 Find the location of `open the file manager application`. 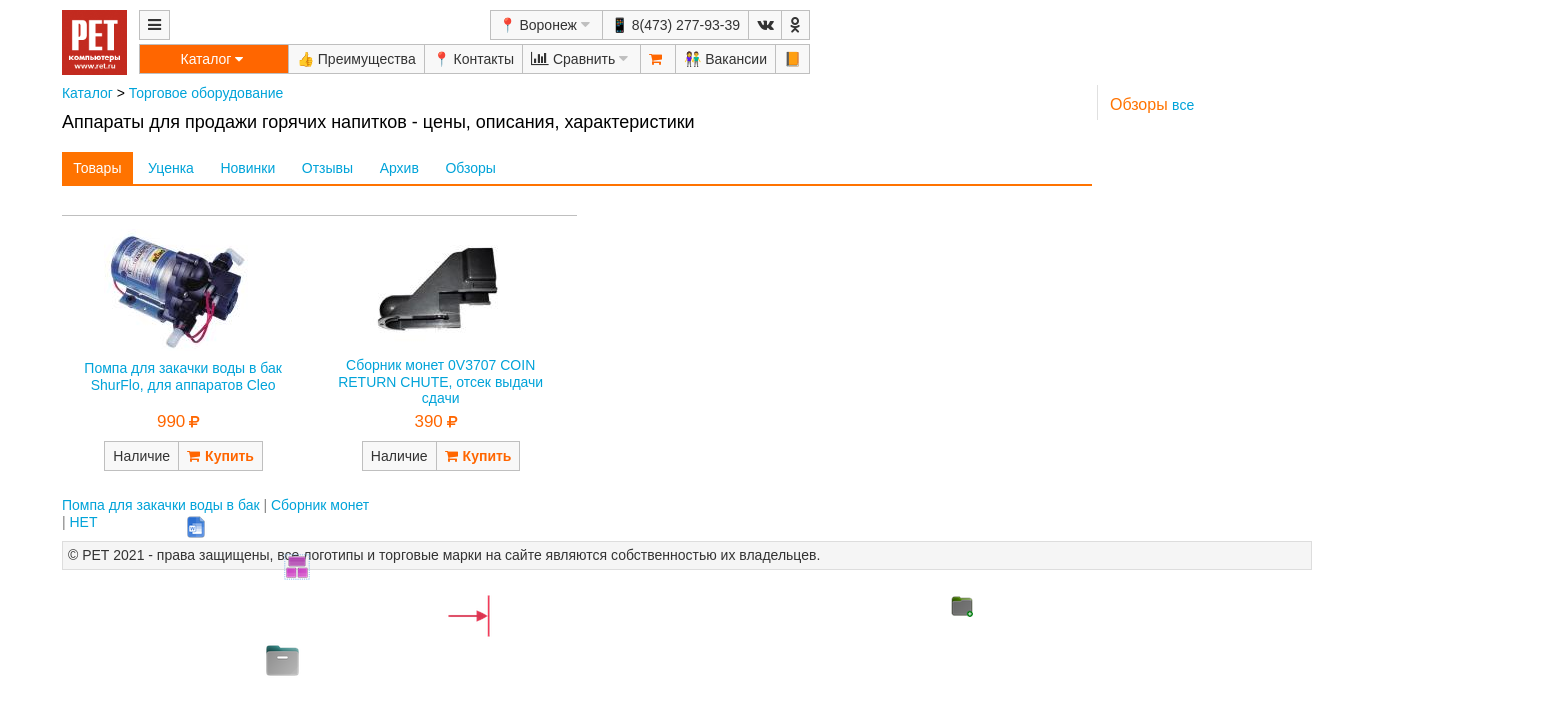

open the file manager application is located at coordinates (282, 660).